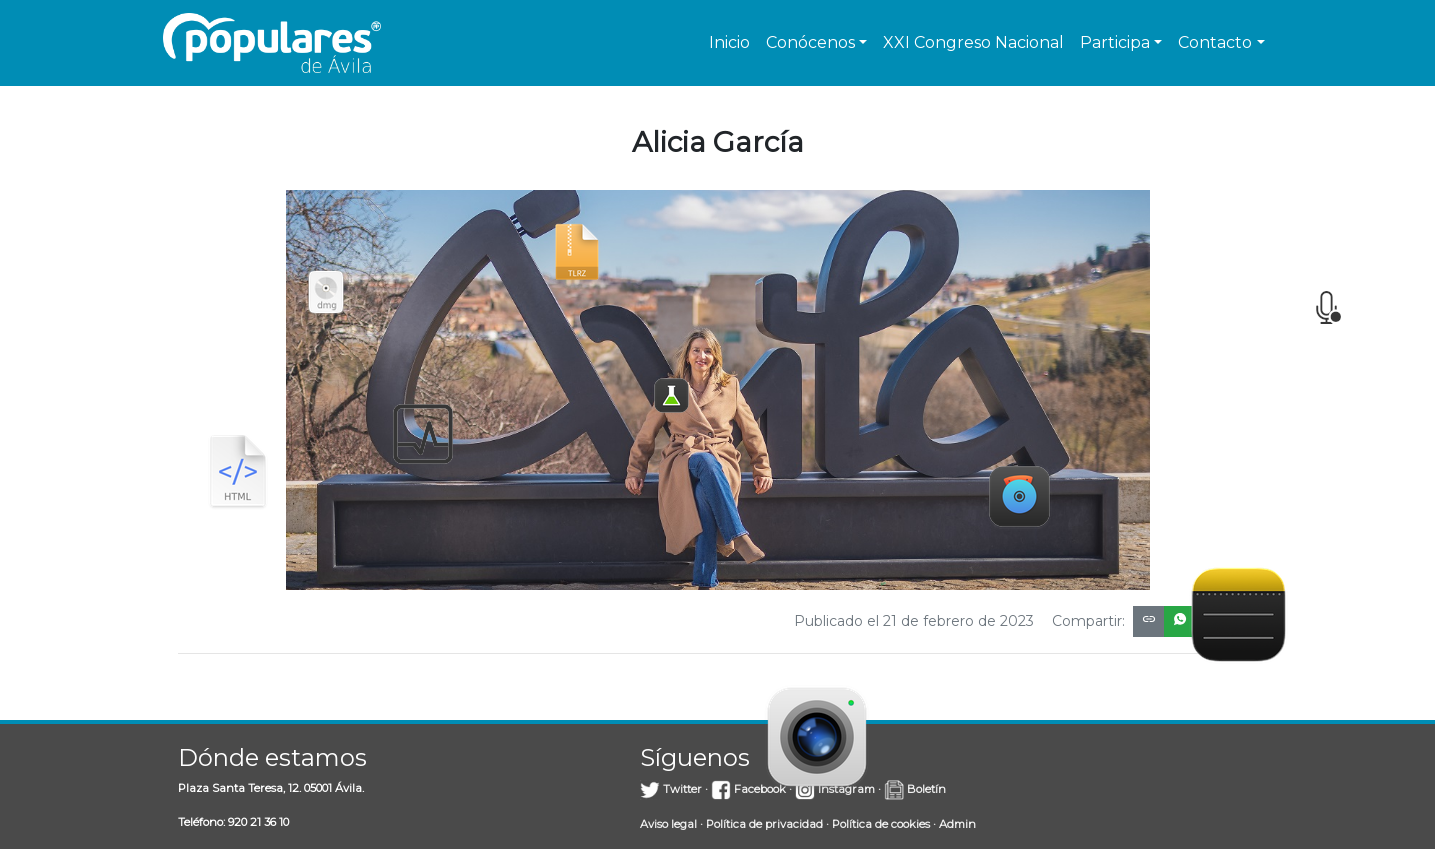  Describe the element at coordinates (817, 737) in the screenshot. I see `access webcam settings` at that location.